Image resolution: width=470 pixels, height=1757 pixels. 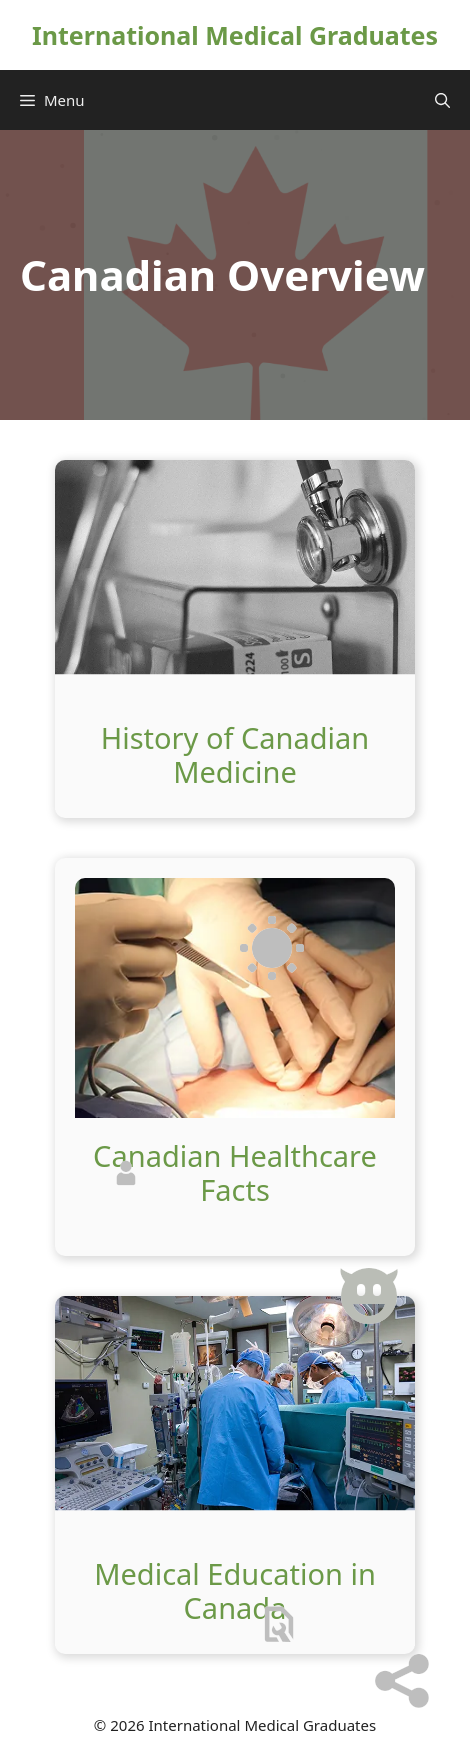 I want to click on insert a mischievous or playful emoji, so click(x=369, y=1296).